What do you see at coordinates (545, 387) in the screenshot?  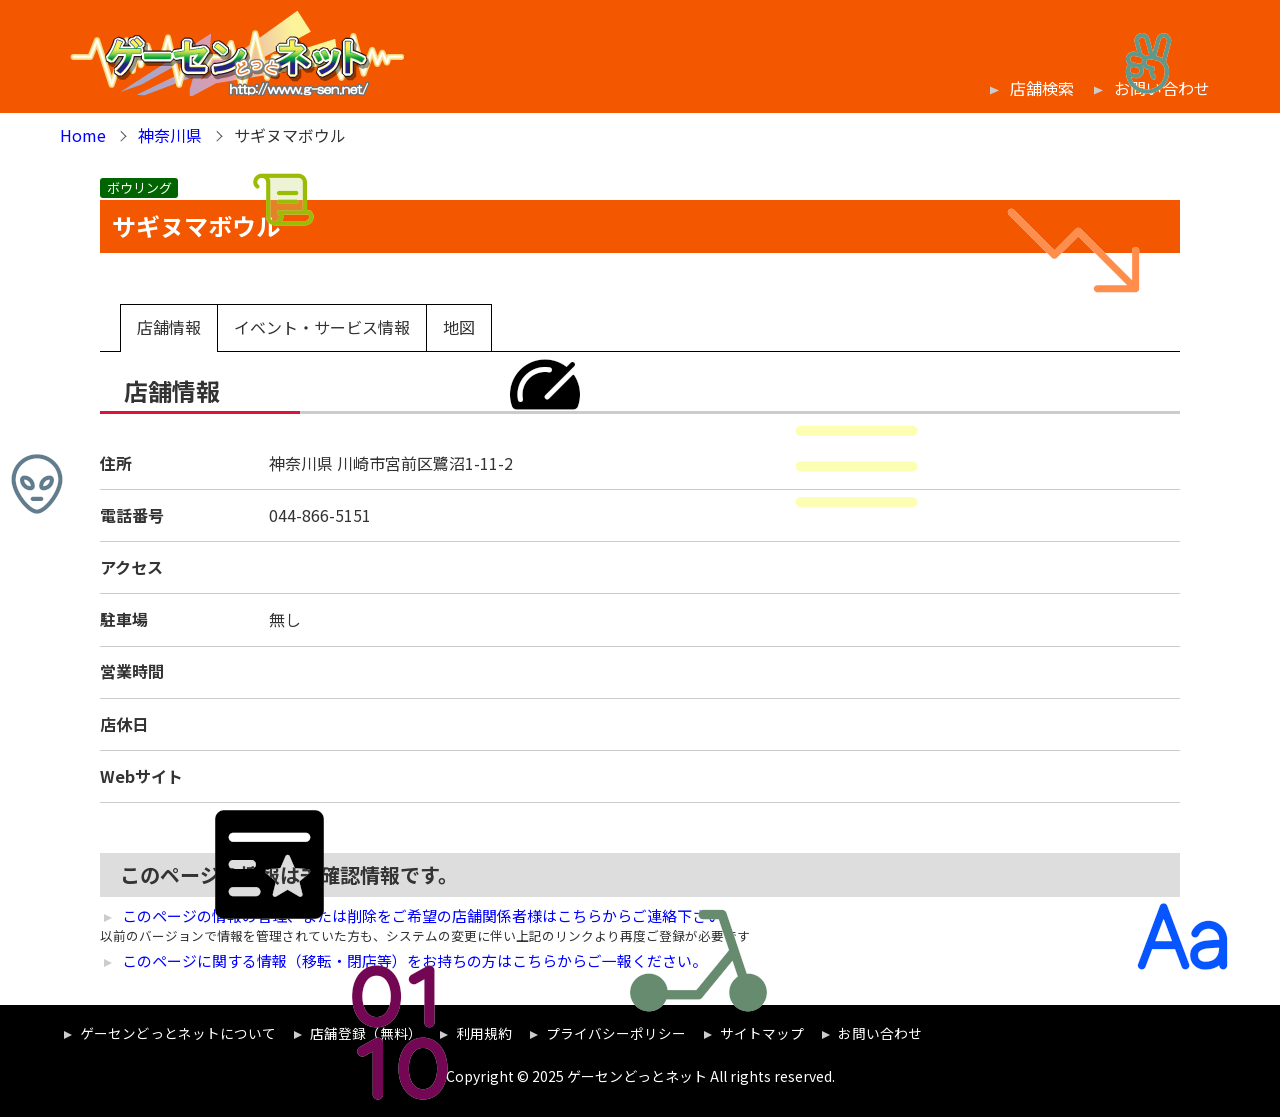 I see `view speed or performance metrics` at bounding box center [545, 387].